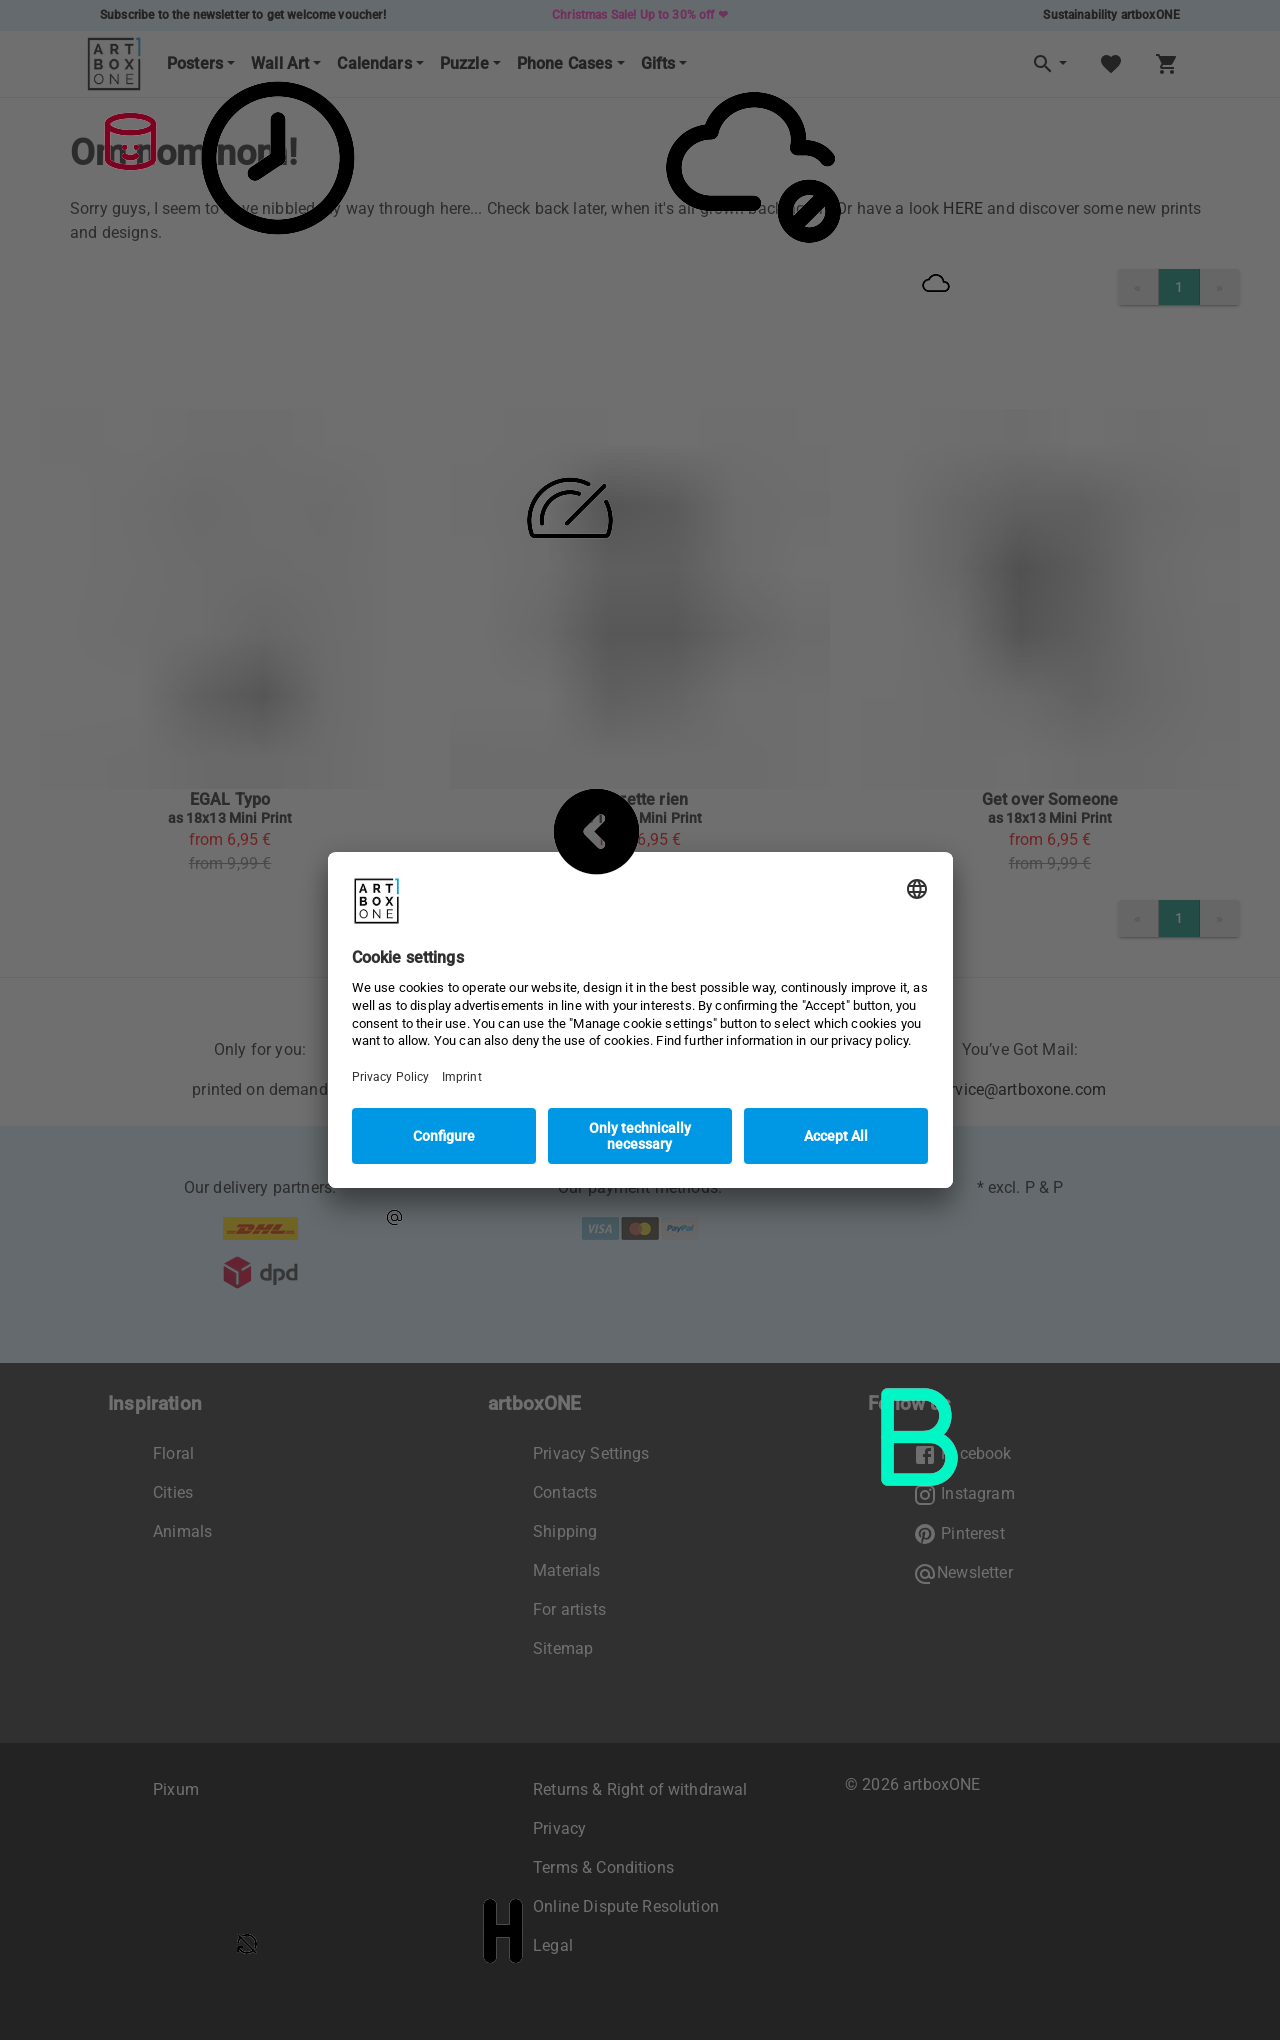 The height and width of the screenshot is (2040, 1280). What do you see at coordinates (247, 1944) in the screenshot?
I see `disable browsing history tracking` at bounding box center [247, 1944].